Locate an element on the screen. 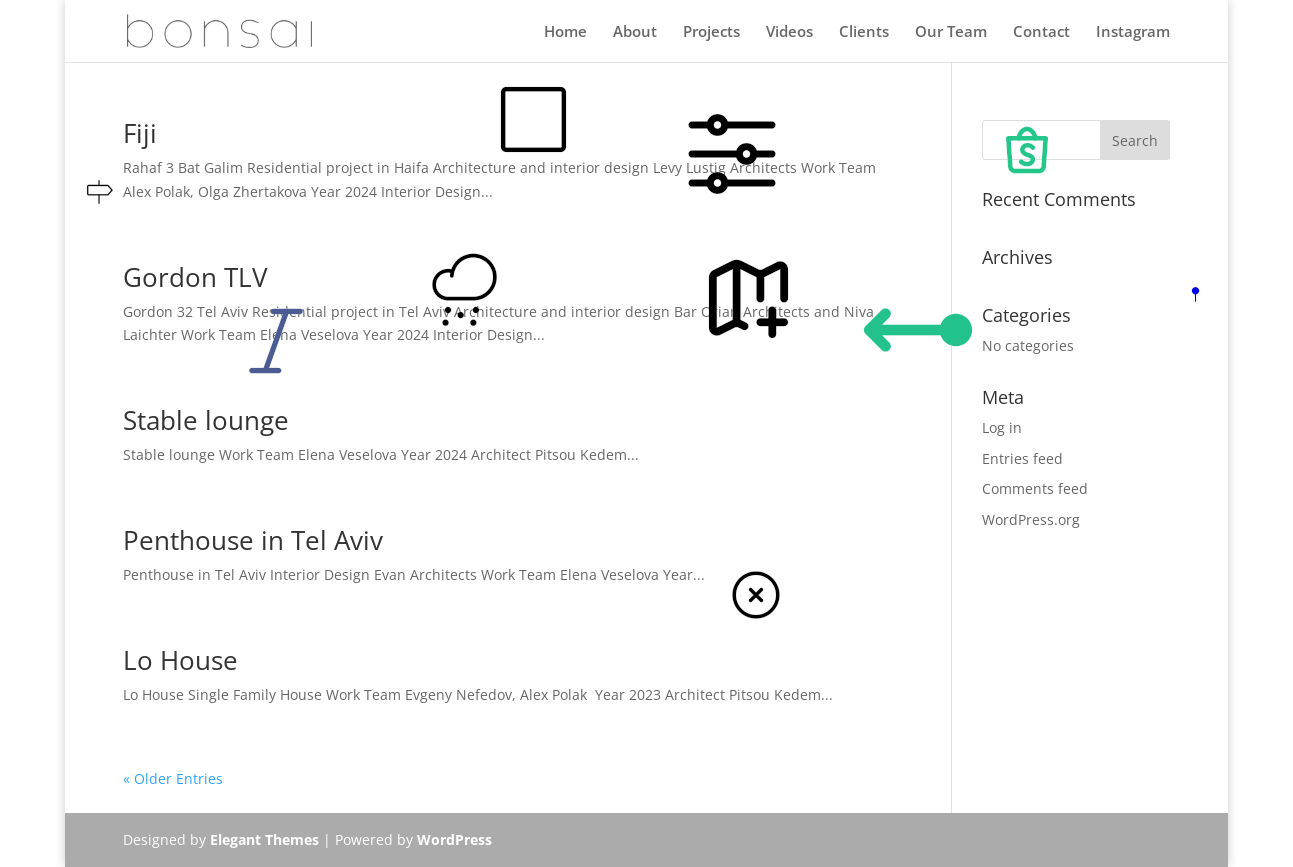 The image size is (1293, 867). mark a location on the map is located at coordinates (1195, 294).